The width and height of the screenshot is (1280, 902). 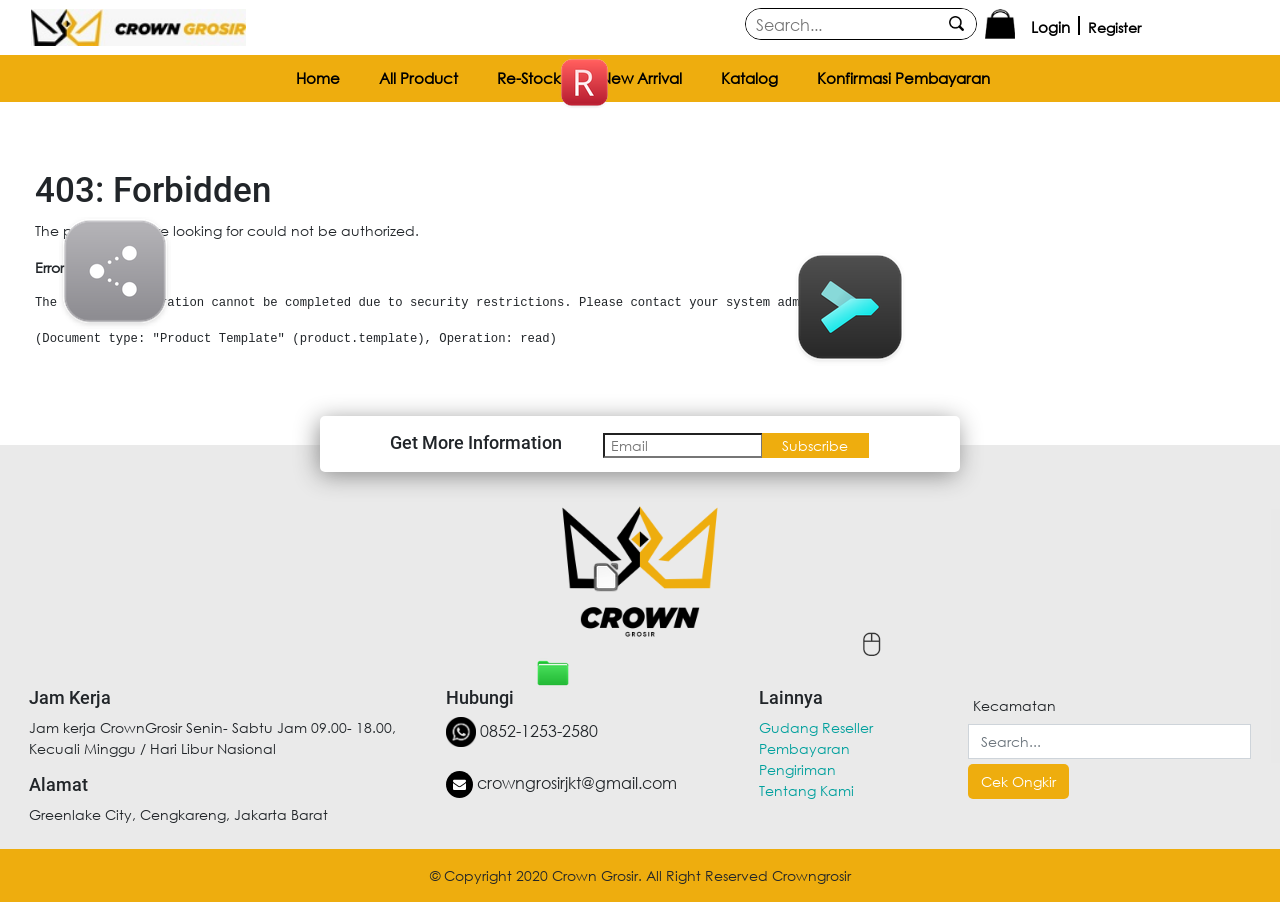 What do you see at coordinates (850, 307) in the screenshot?
I see `open sublime merge git client` at bounding box center [850, 307].